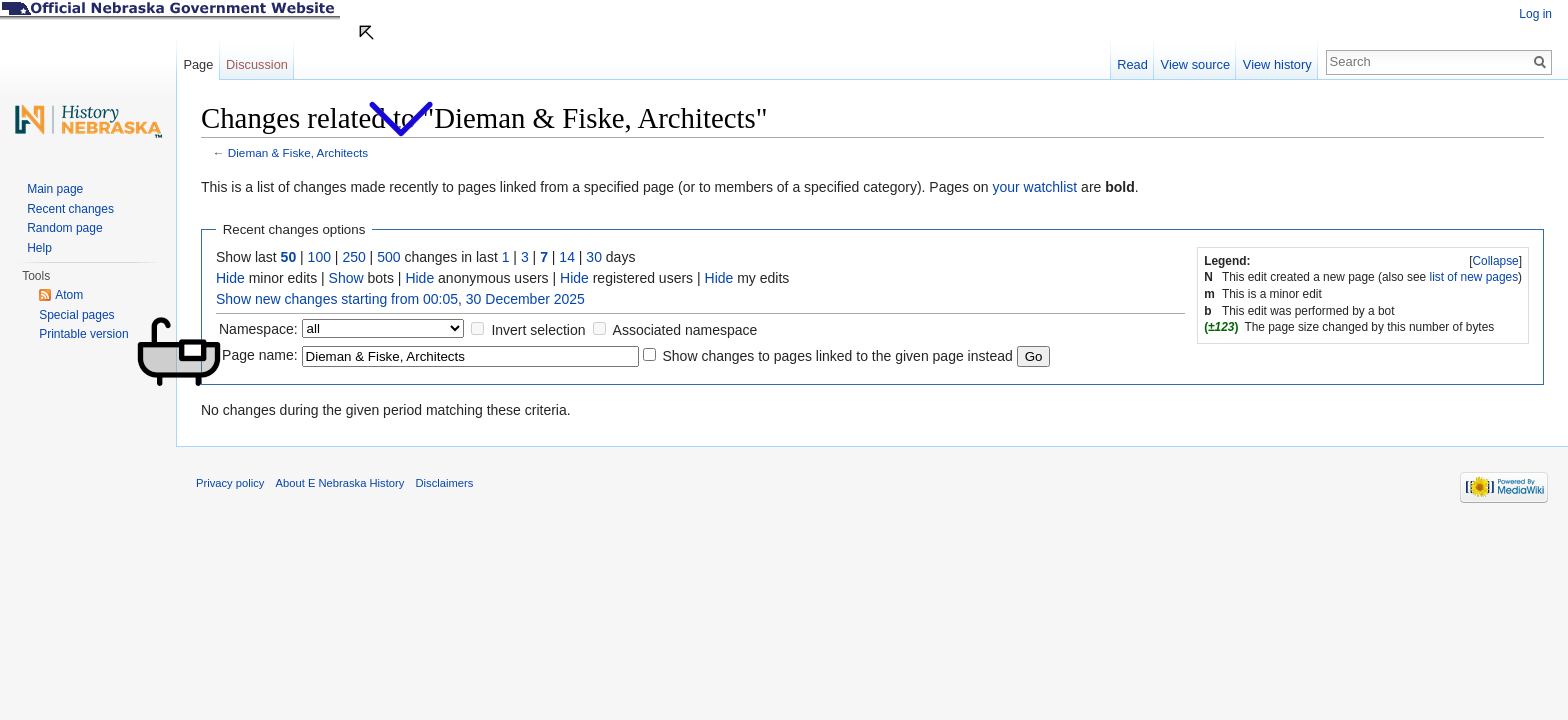 The height and width of the screenshot is (720, 1568). What do you see at coordinates (366, 32) in the screenshot?
I see `navigate back to previous screen` at bounding box center [366, 32].